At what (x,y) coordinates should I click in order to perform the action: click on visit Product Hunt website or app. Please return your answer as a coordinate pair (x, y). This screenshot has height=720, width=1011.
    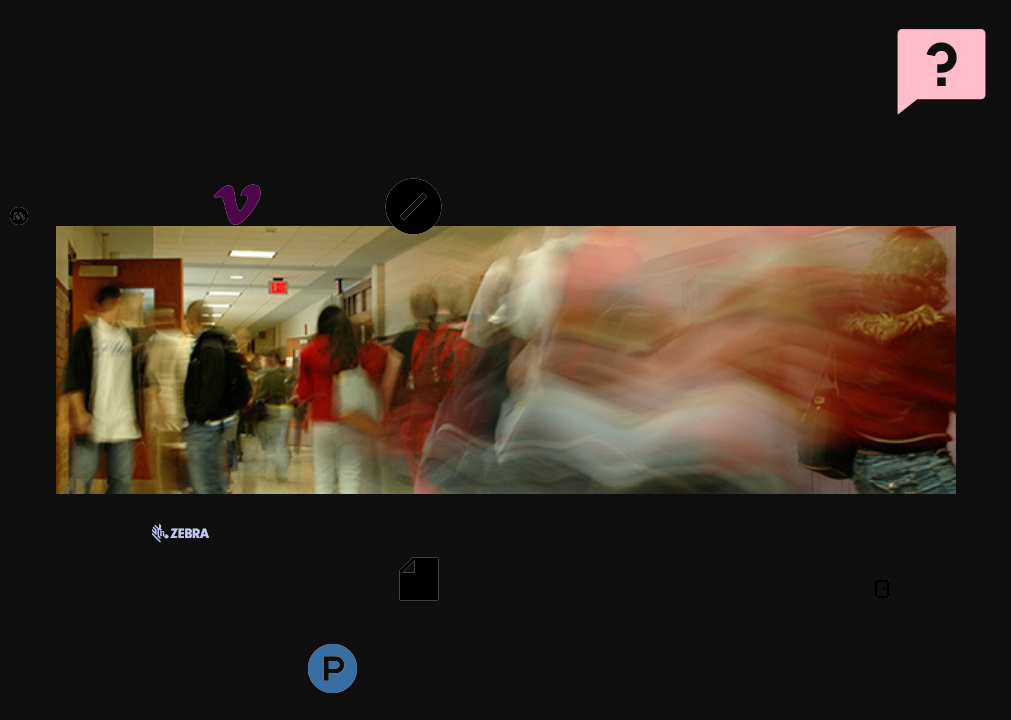
    Looking at the image, I should click on (332, 668).